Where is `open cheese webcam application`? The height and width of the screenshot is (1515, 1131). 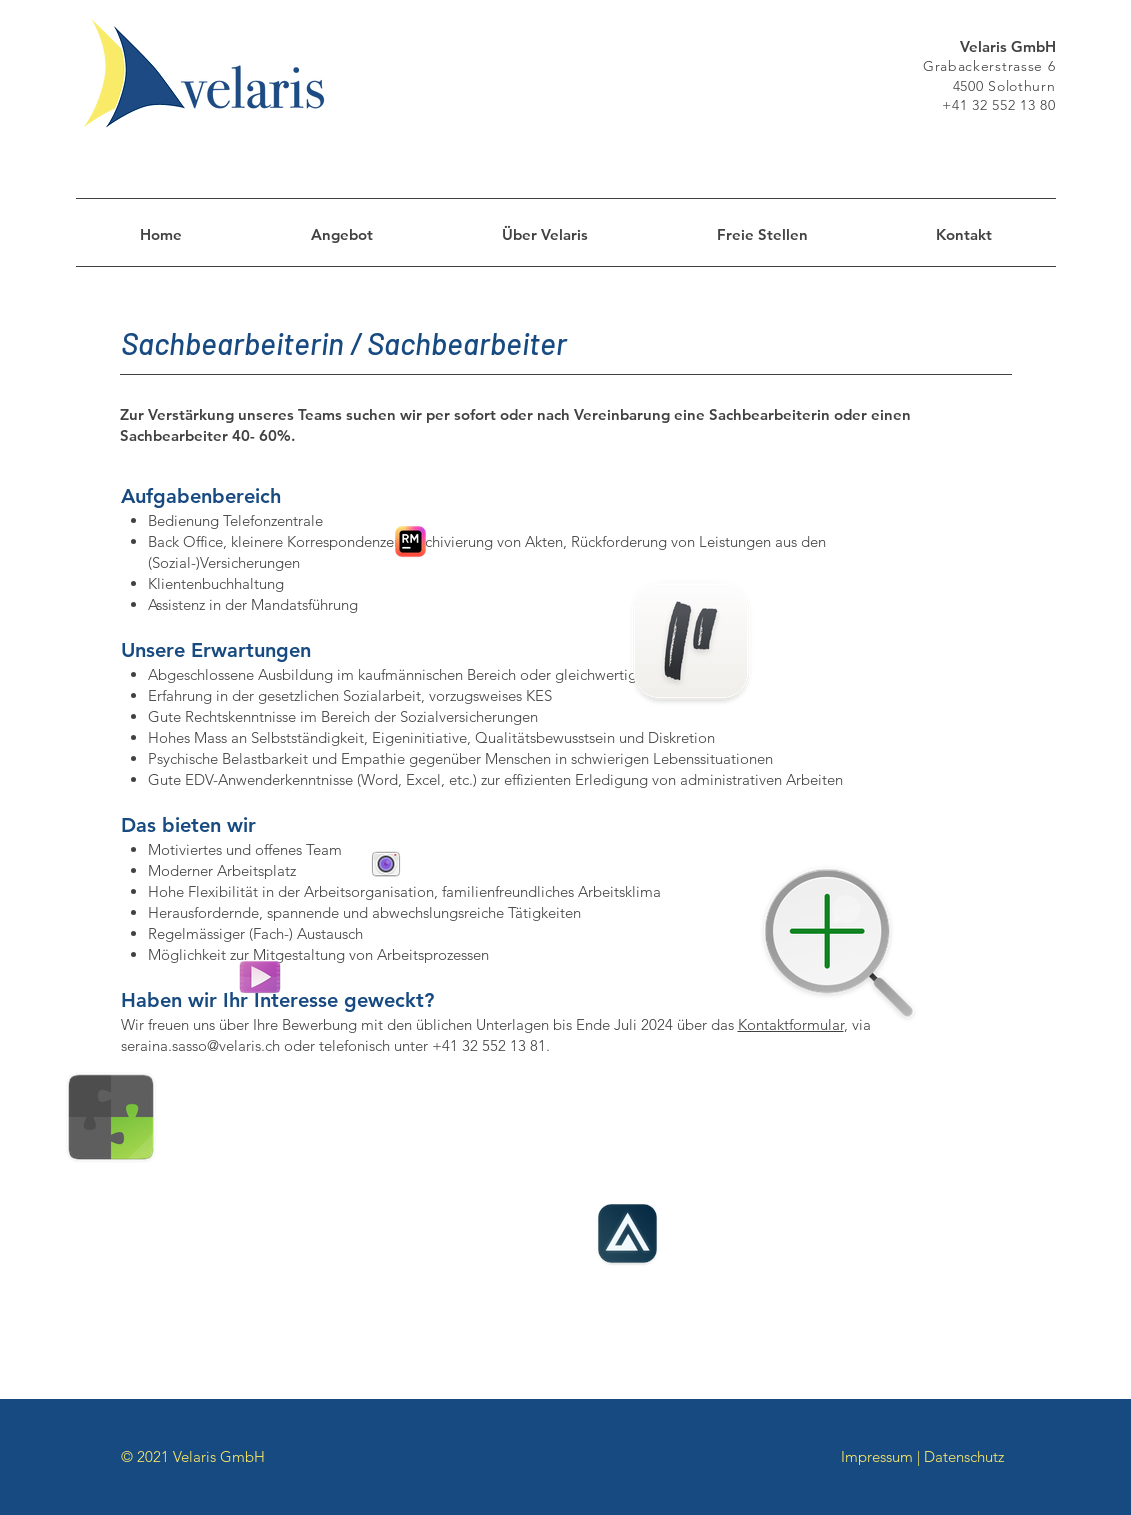
open cheese webcam application is located at coordinates (386, 864).